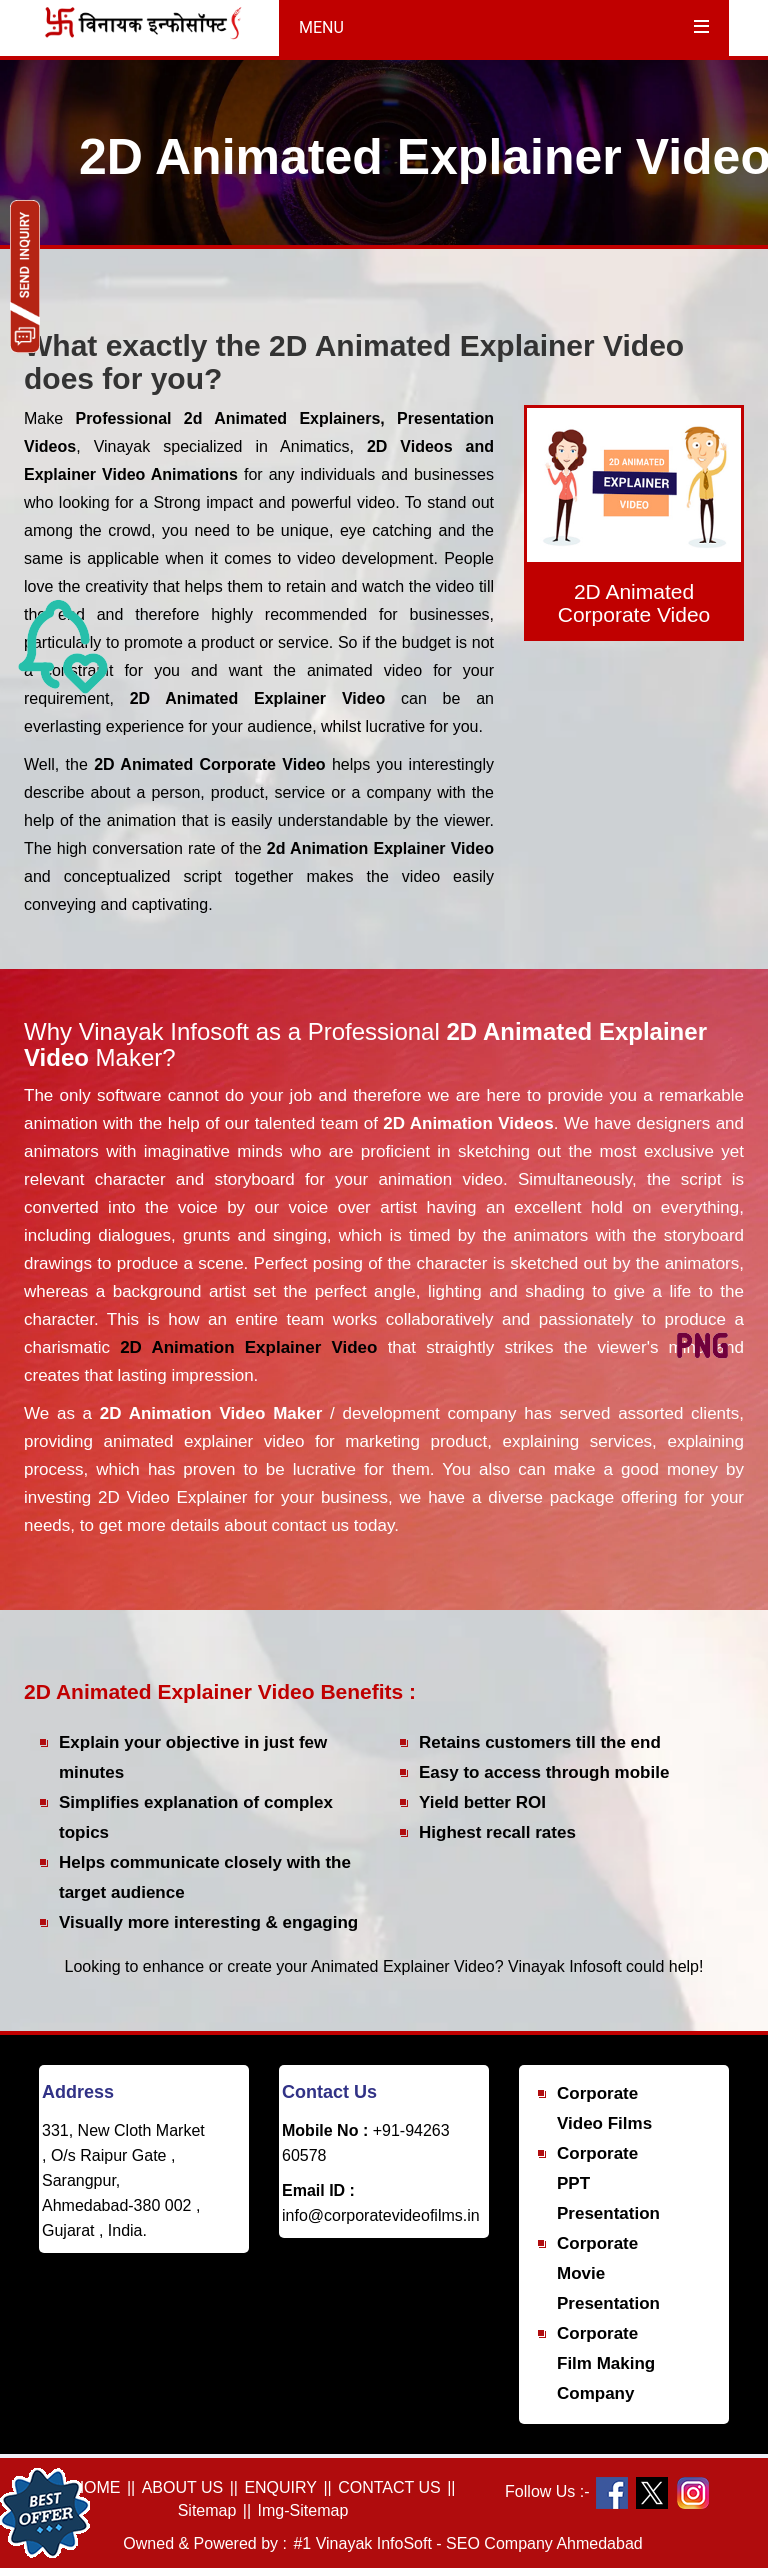 The width and height of the screenshot is (768, 2568). I want to click on notifications from favorites or loved ones, so click(58, 644).